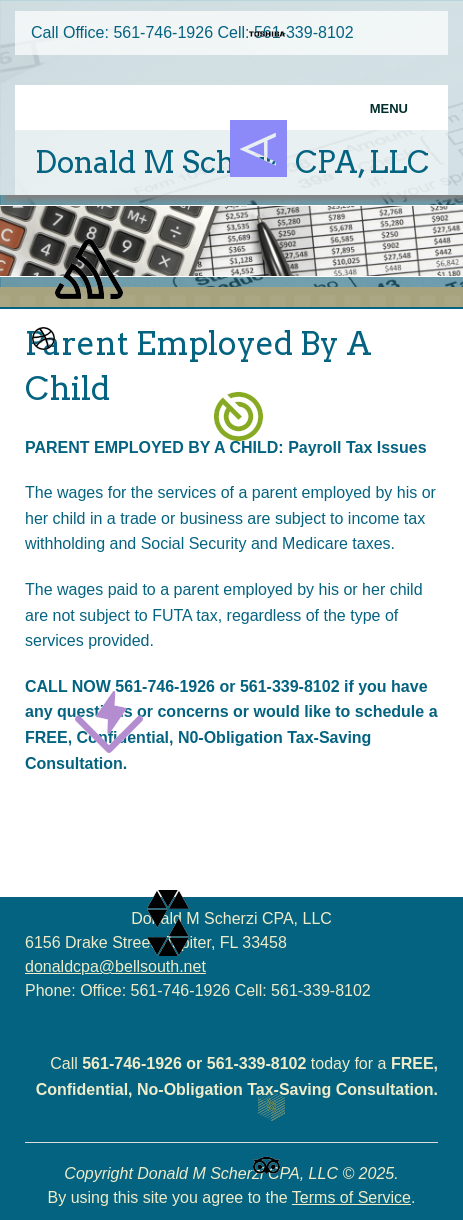 The height and width of the screenshot is (1220, 463). Describe the element at coordinates (267, 34) in the screenshot. I see `Toshiba brand logo` at that location.